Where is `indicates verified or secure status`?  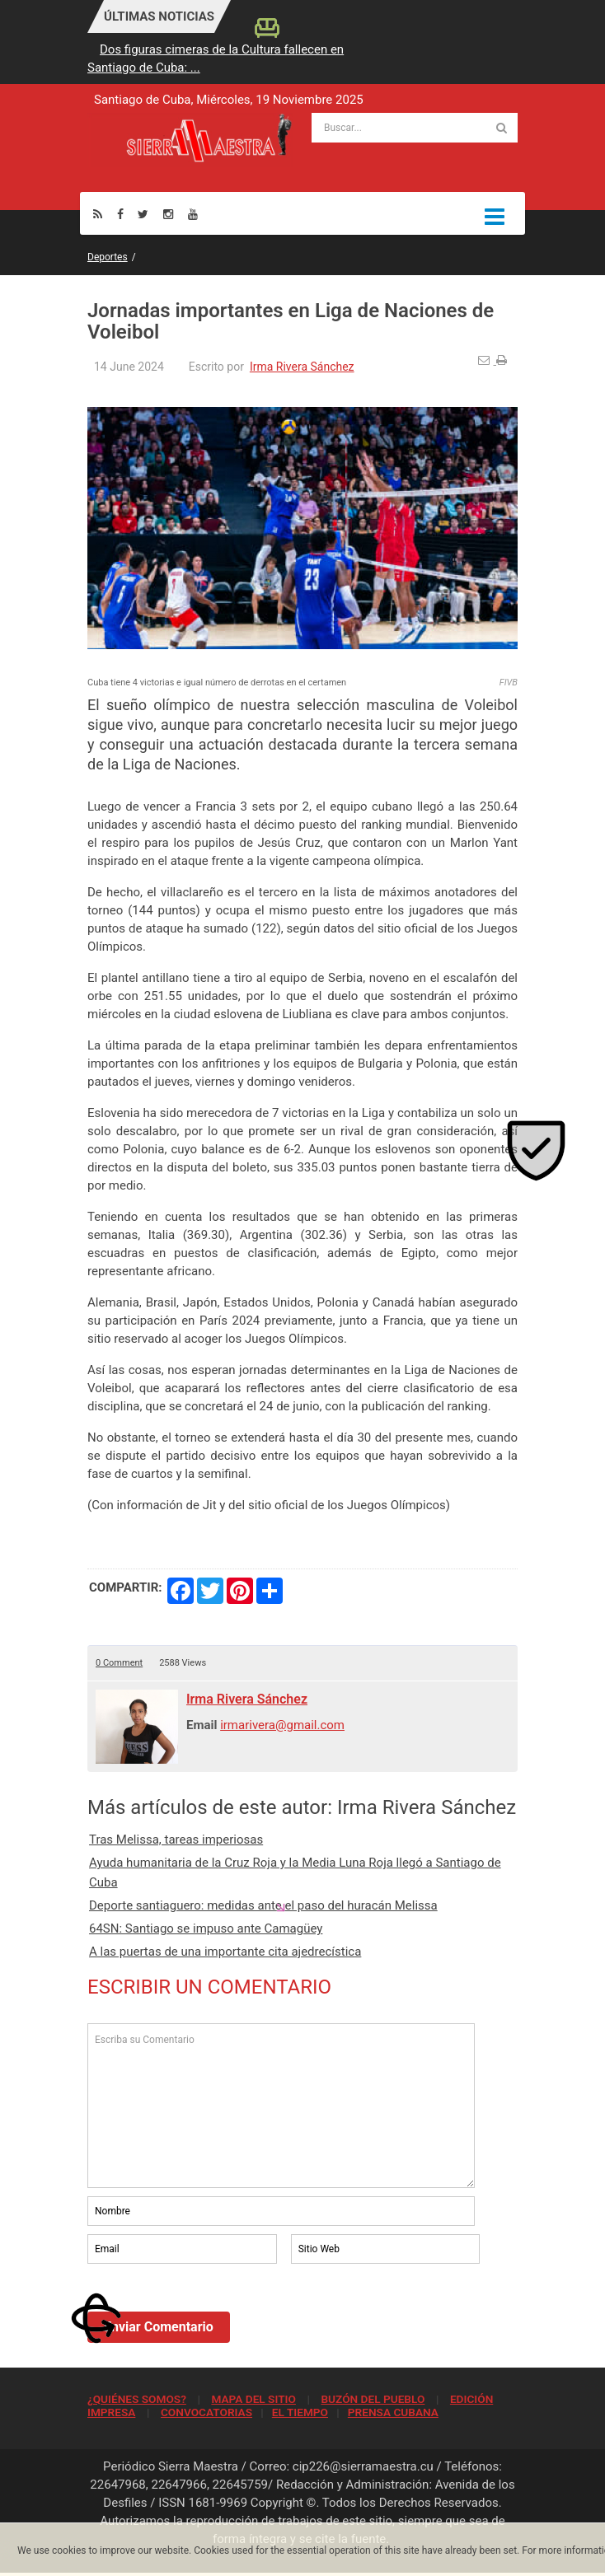 indicates verified or secure status is located at coordinates (536, 1147).